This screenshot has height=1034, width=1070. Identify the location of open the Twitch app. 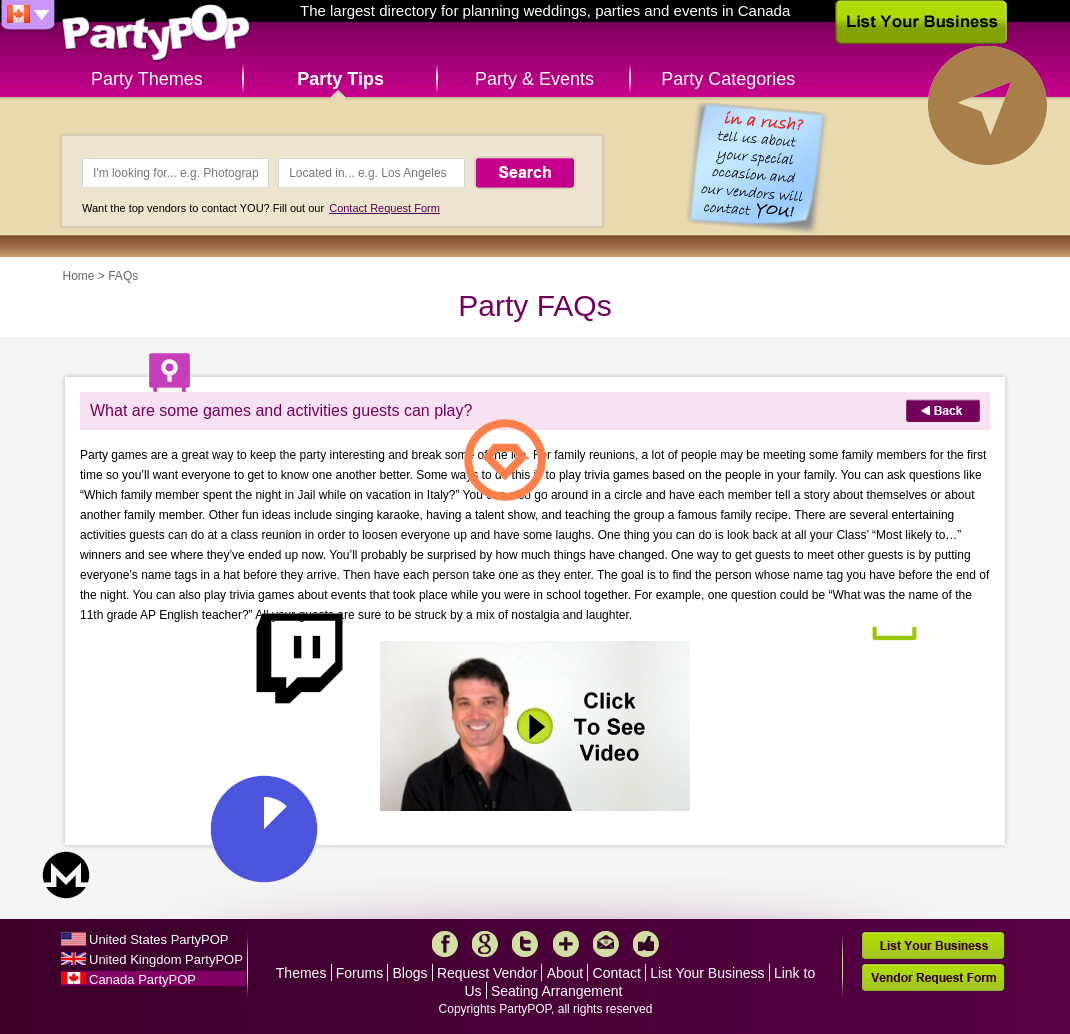
(299, 656).